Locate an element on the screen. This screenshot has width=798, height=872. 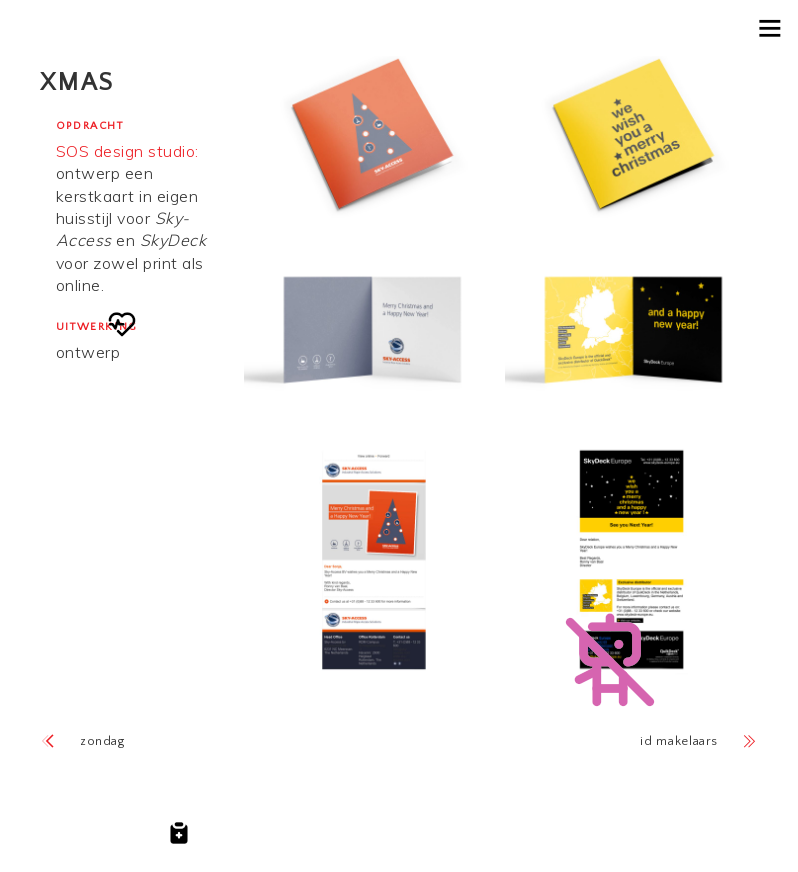
add new item to clipboard is located at coordinates (179, 833).